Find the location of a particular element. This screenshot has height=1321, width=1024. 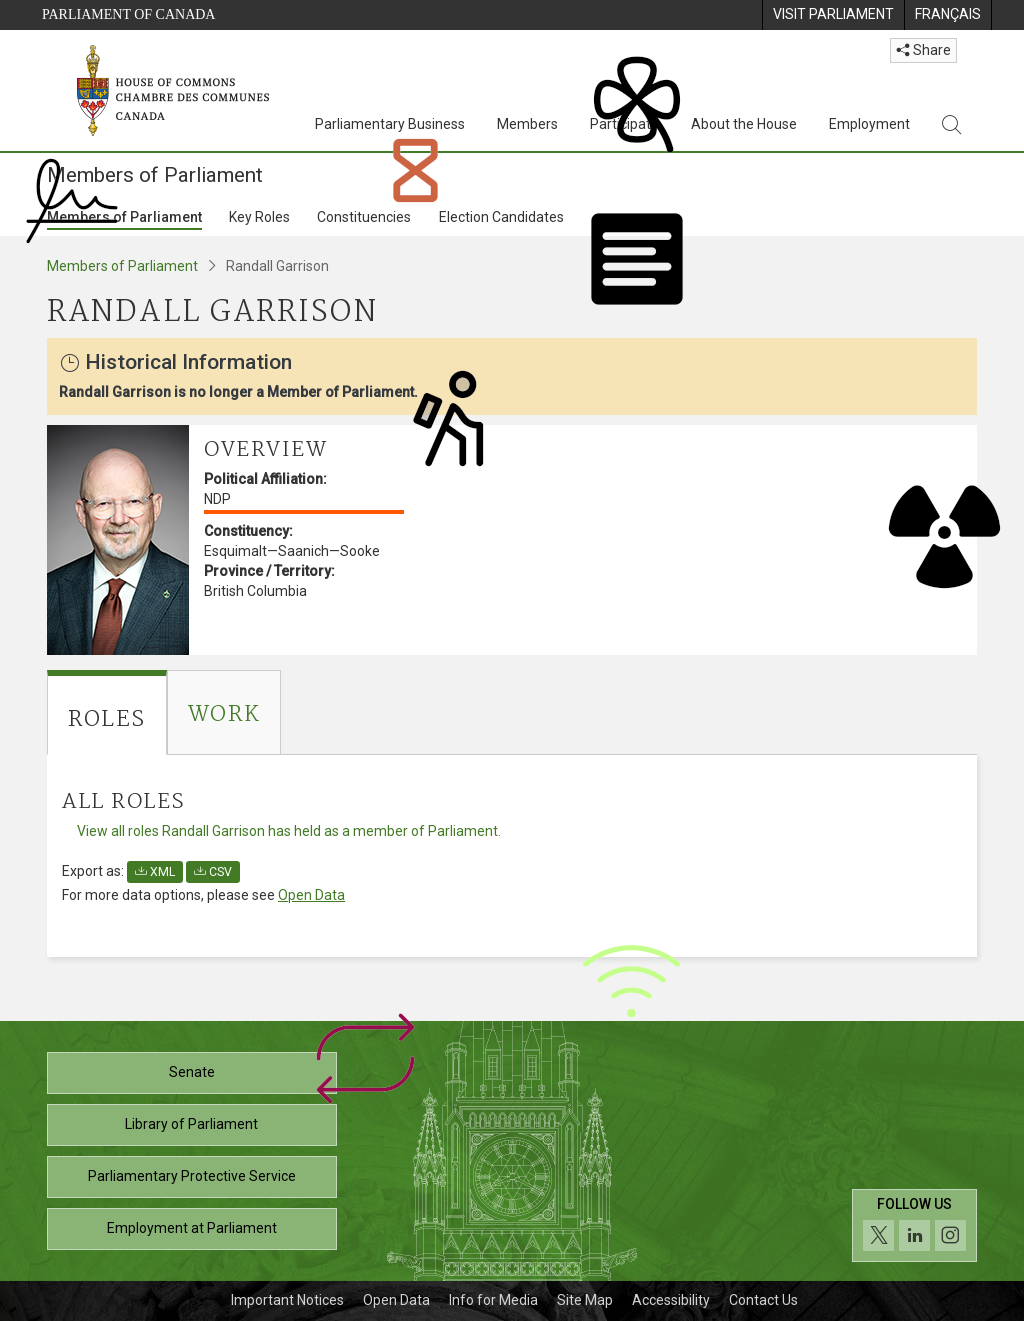

indicates a lucky or bonus reward is located at coordinates (637, 103).